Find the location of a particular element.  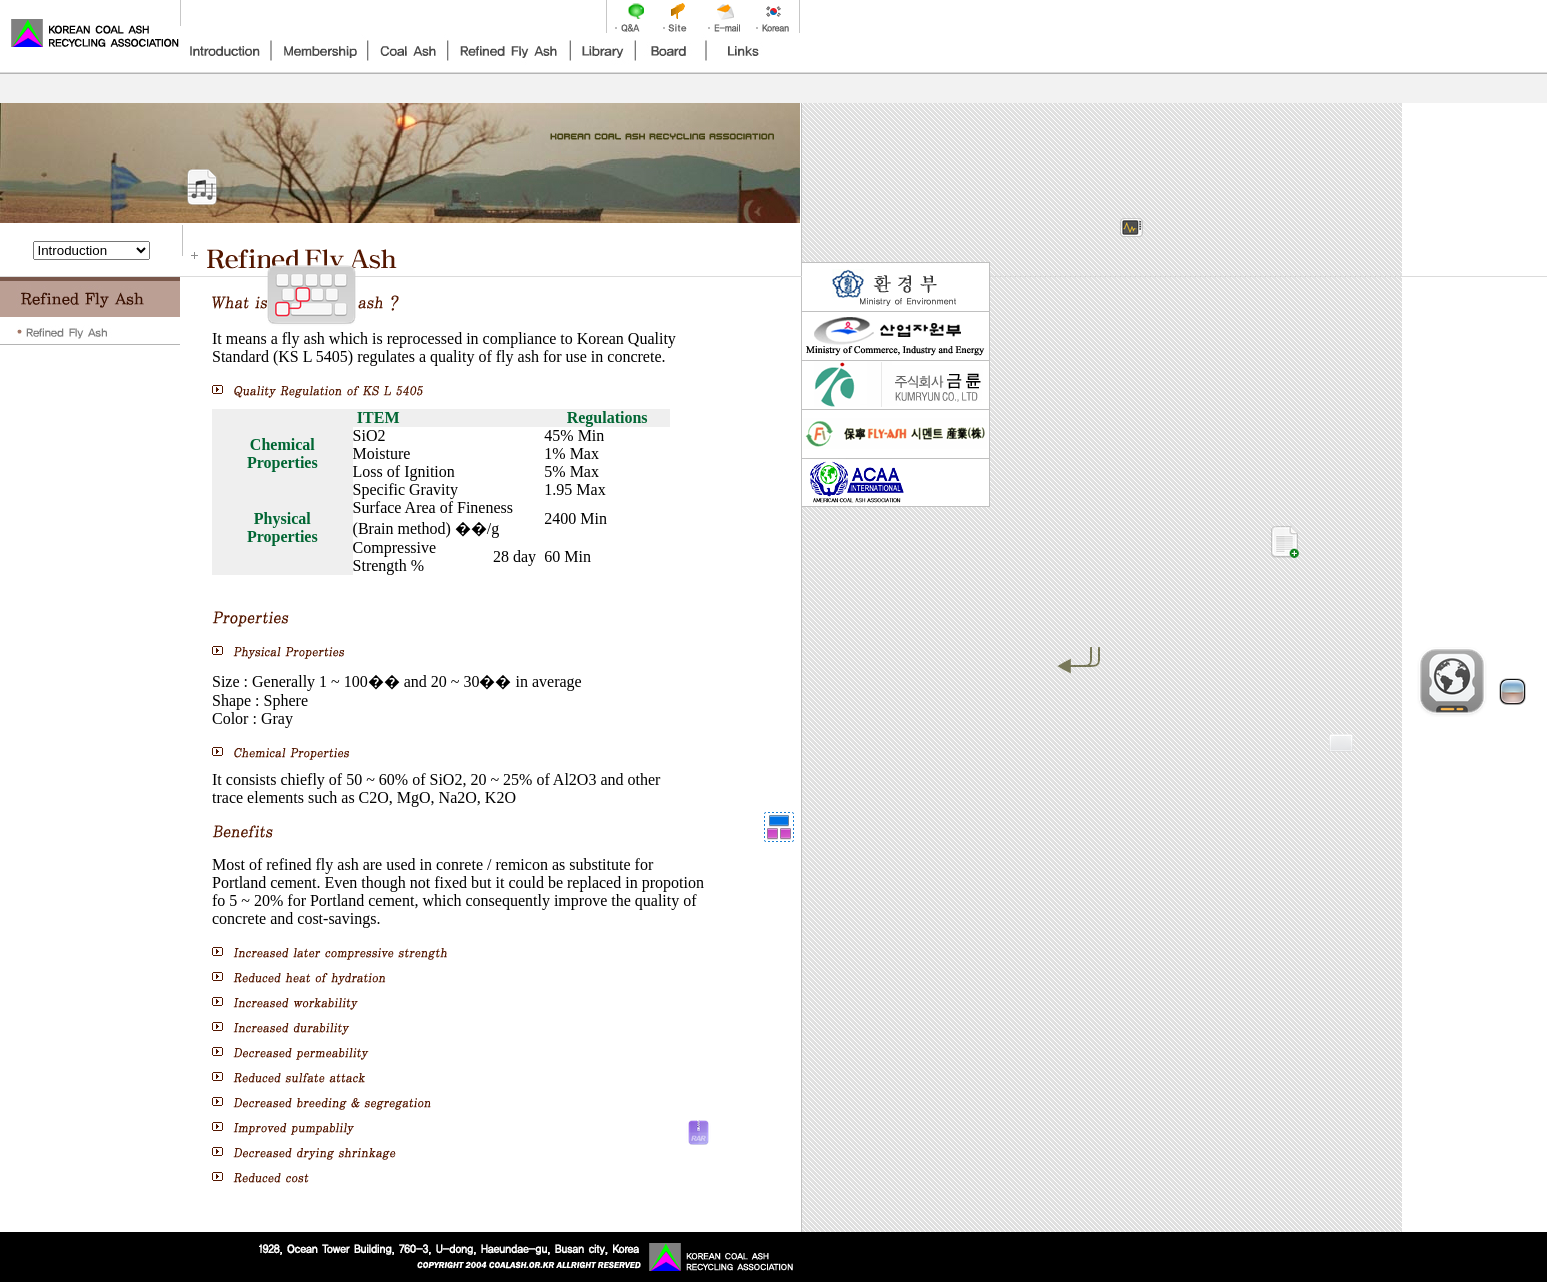

create a new document is located at coordinates (1284, 541).